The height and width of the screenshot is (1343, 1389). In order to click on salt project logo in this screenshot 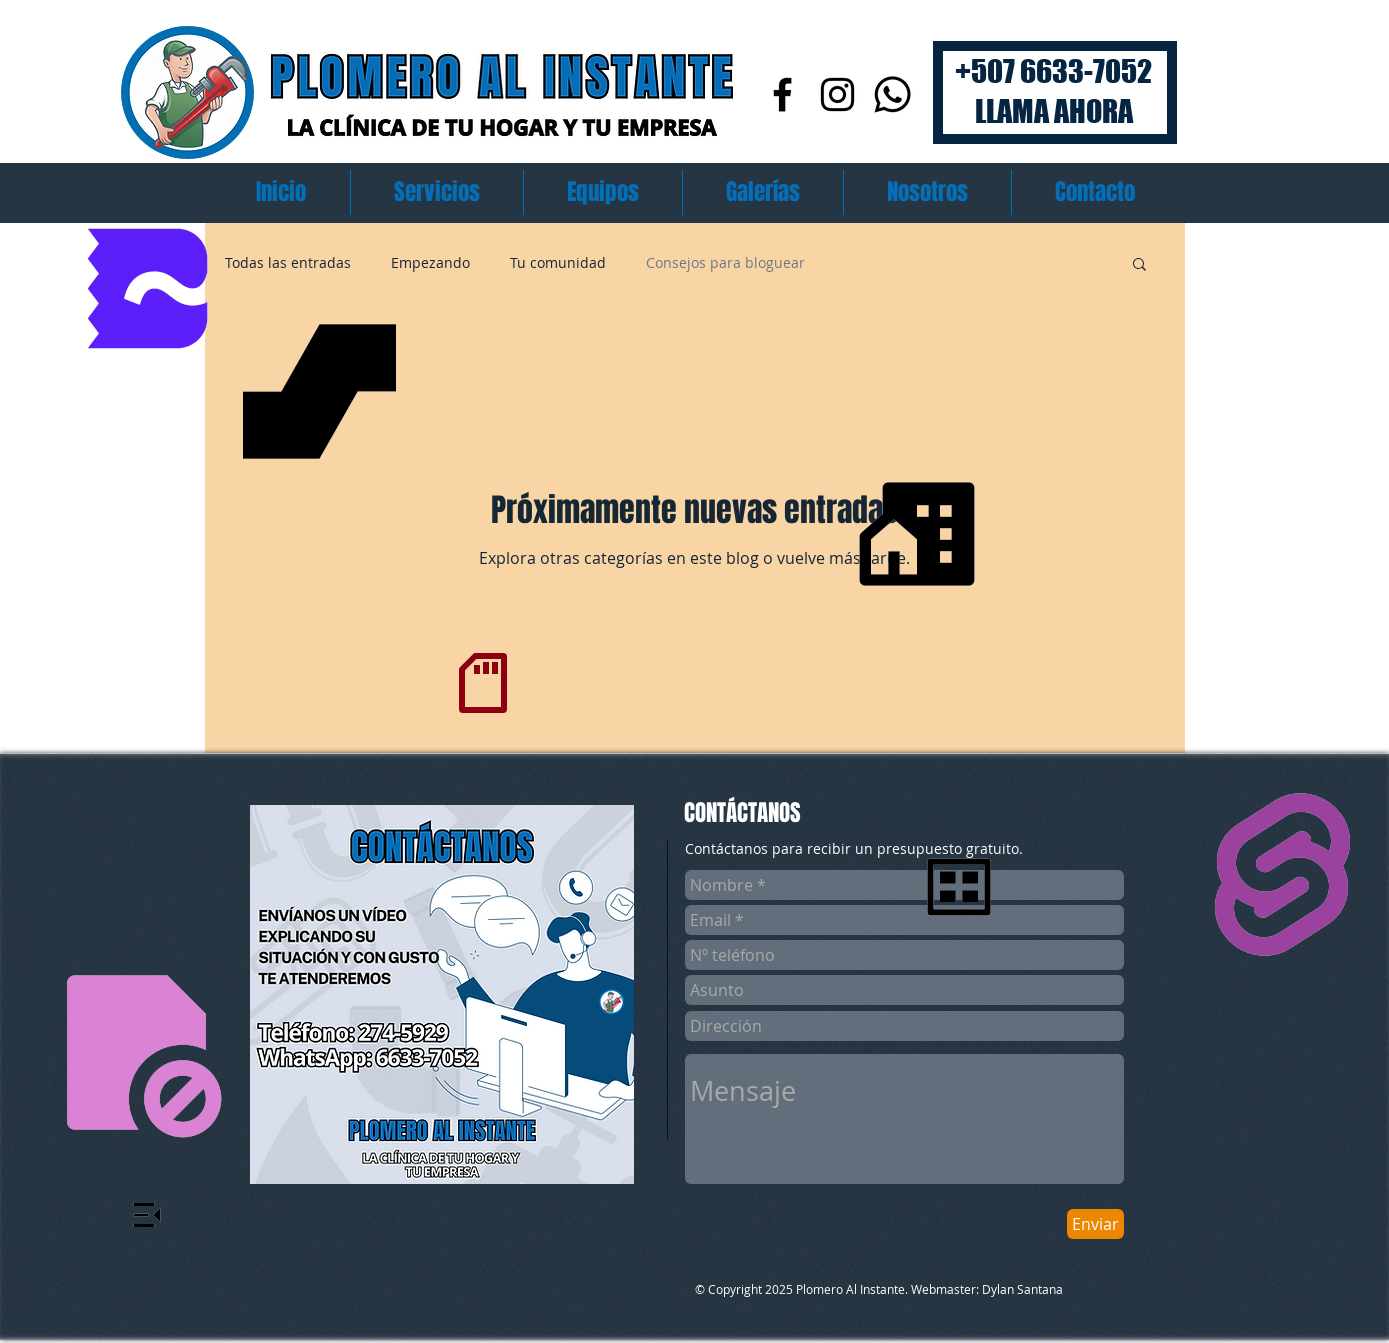, I will do `click(319, 391)`.